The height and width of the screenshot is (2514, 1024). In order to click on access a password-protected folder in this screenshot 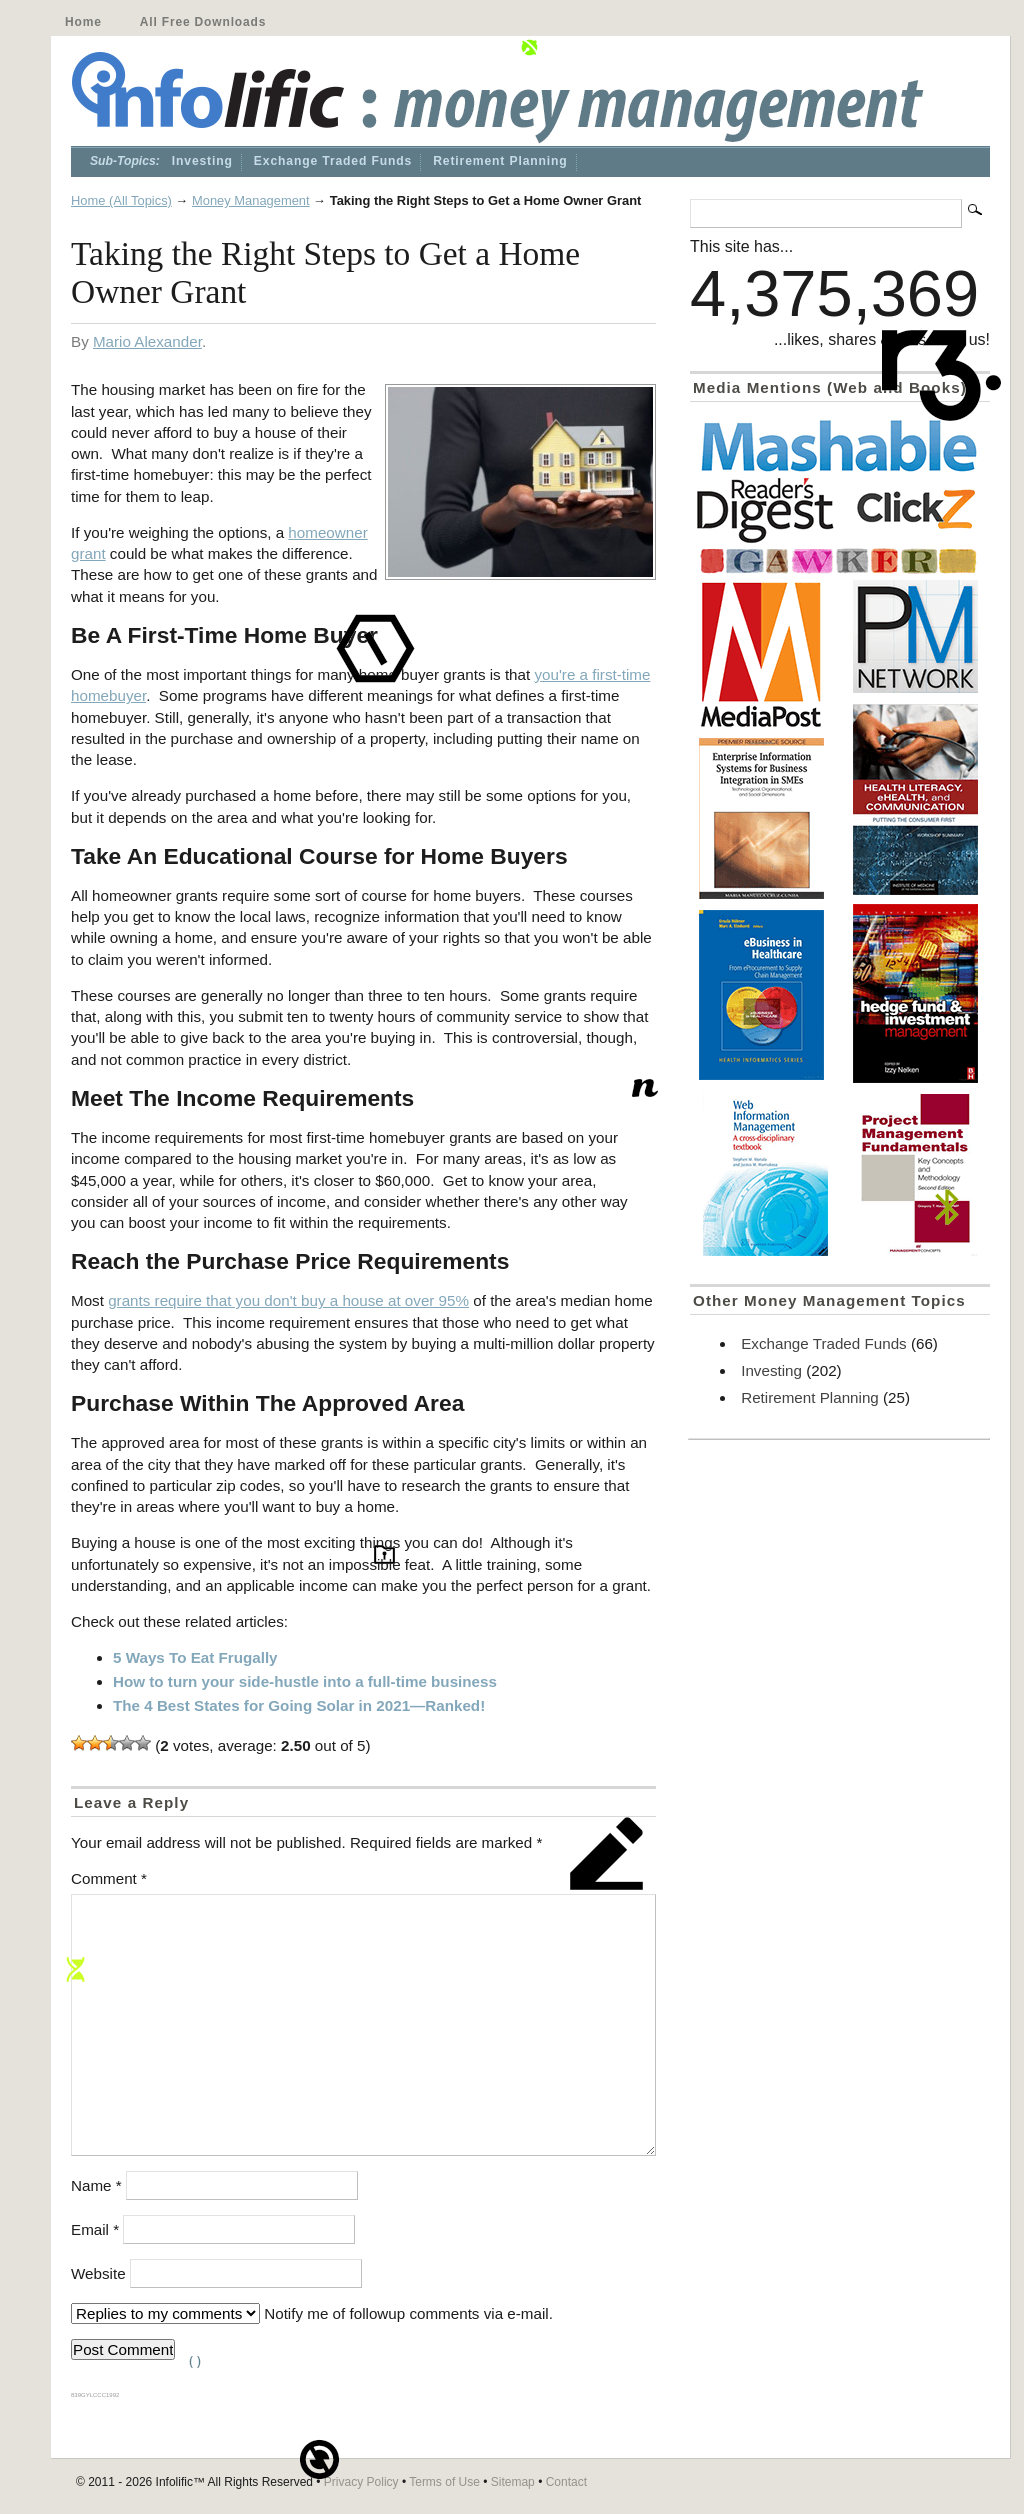, I will do `click(384, 1554)`.